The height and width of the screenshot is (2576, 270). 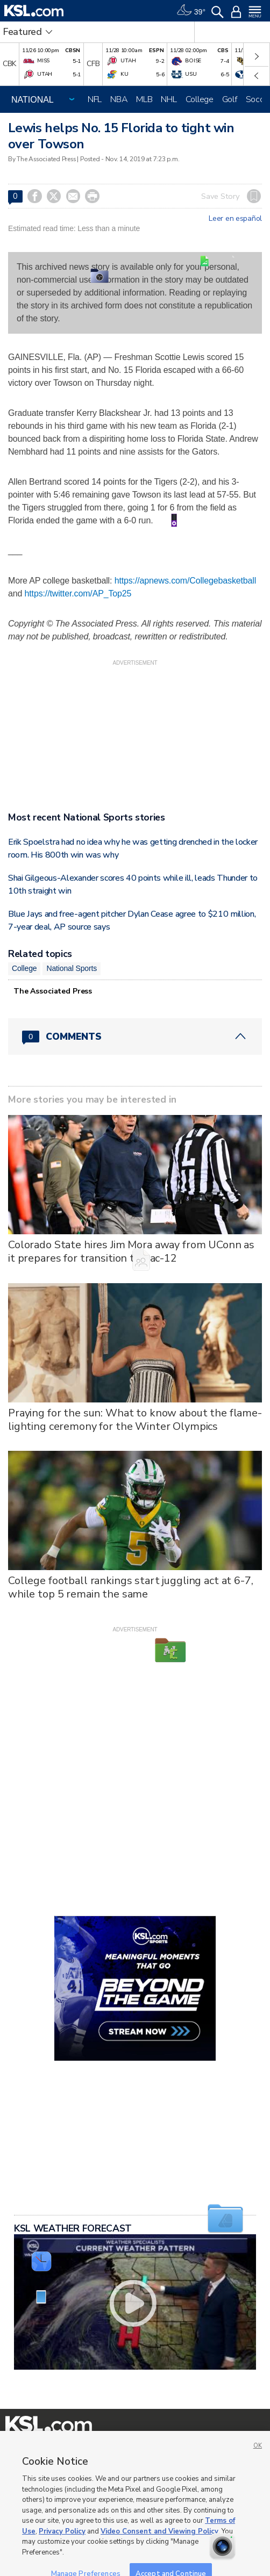 I want to click on open a UI designer or interface builder file, so click(x=217, y=261).